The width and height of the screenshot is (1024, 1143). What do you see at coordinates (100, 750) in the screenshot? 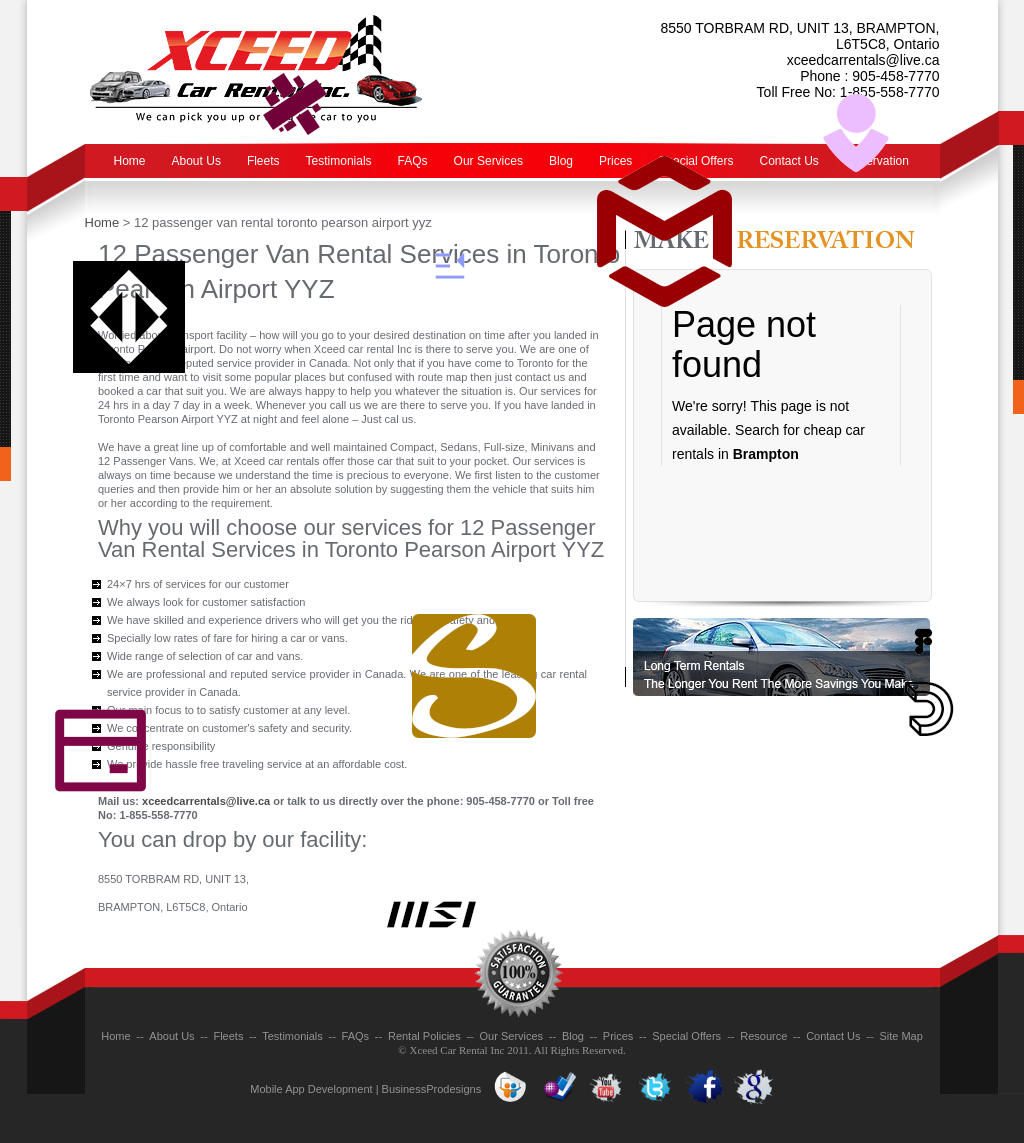
I see `manage payment methods` at bounding box center [100, 750].